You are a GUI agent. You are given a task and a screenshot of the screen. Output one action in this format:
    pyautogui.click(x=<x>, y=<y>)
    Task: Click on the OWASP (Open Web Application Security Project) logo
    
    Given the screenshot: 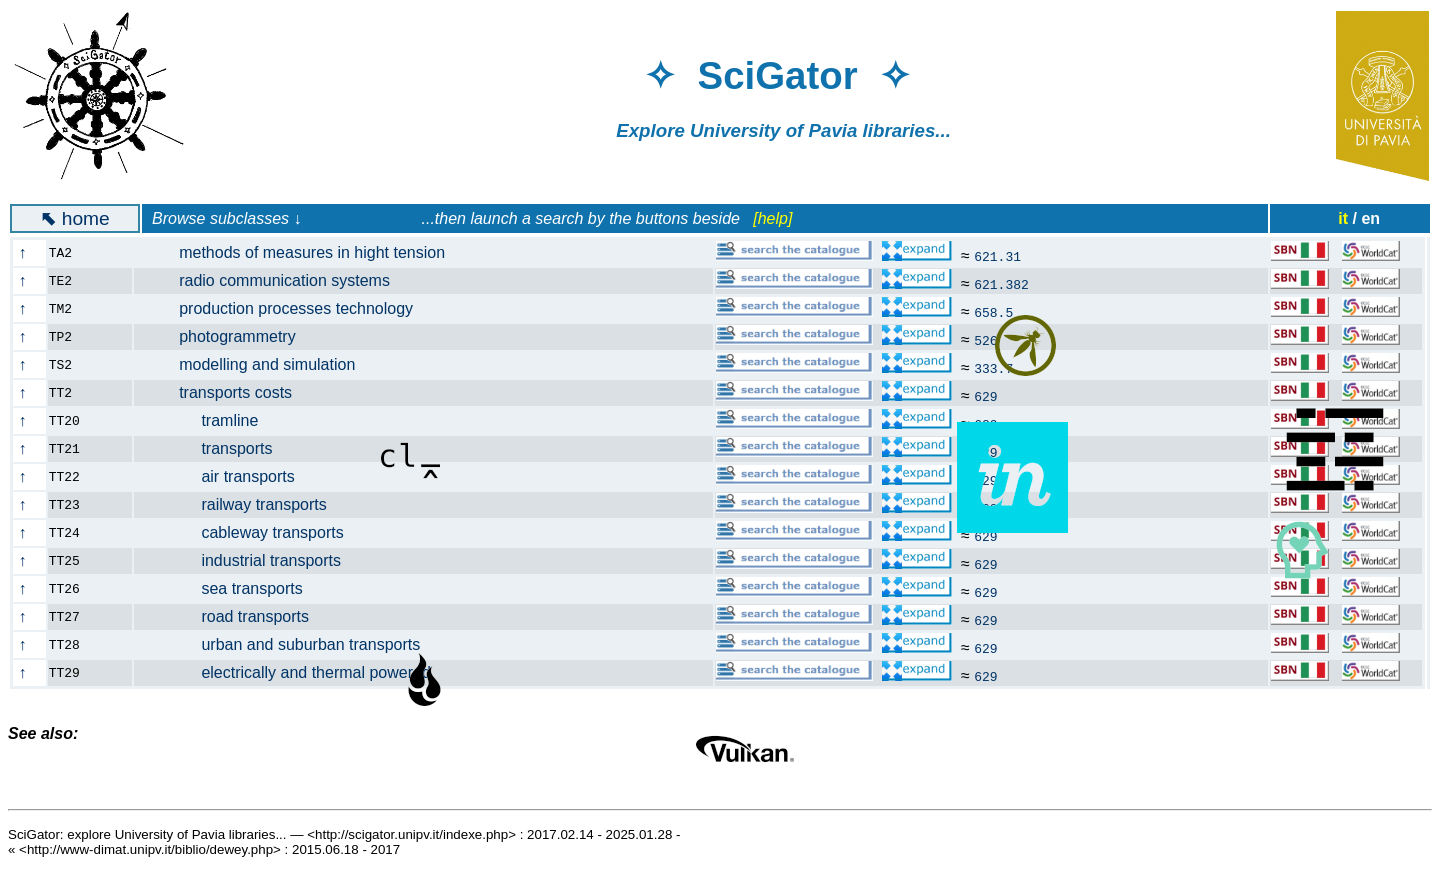 What is the action you would take?
    pyautogui.click(x=1025, y=345)
    